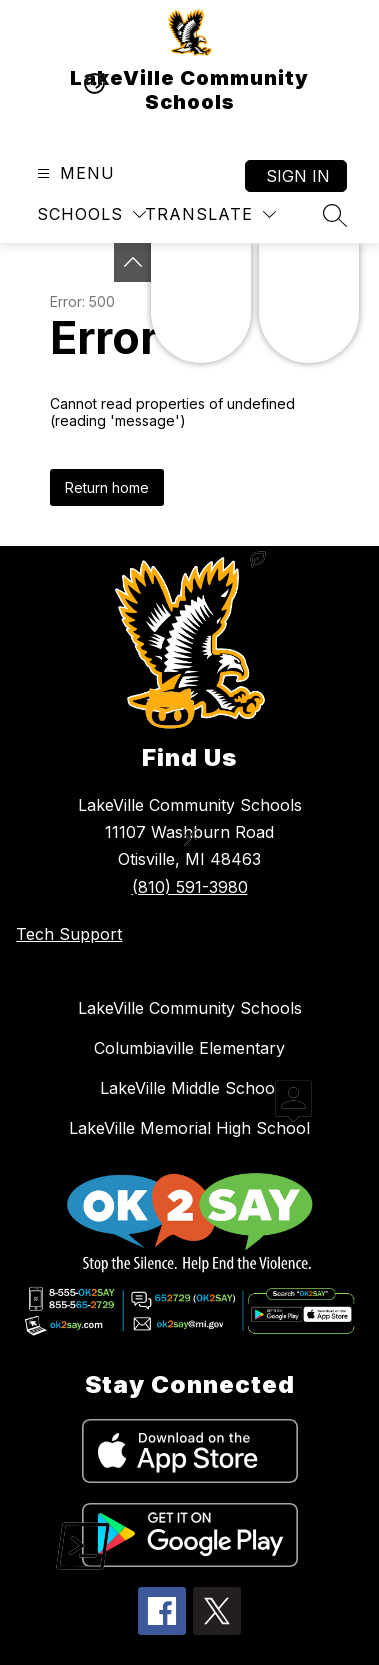 This screenshot has width=379, height=1665. I want to click on connect to a remote server or machine, so click(190, 837).